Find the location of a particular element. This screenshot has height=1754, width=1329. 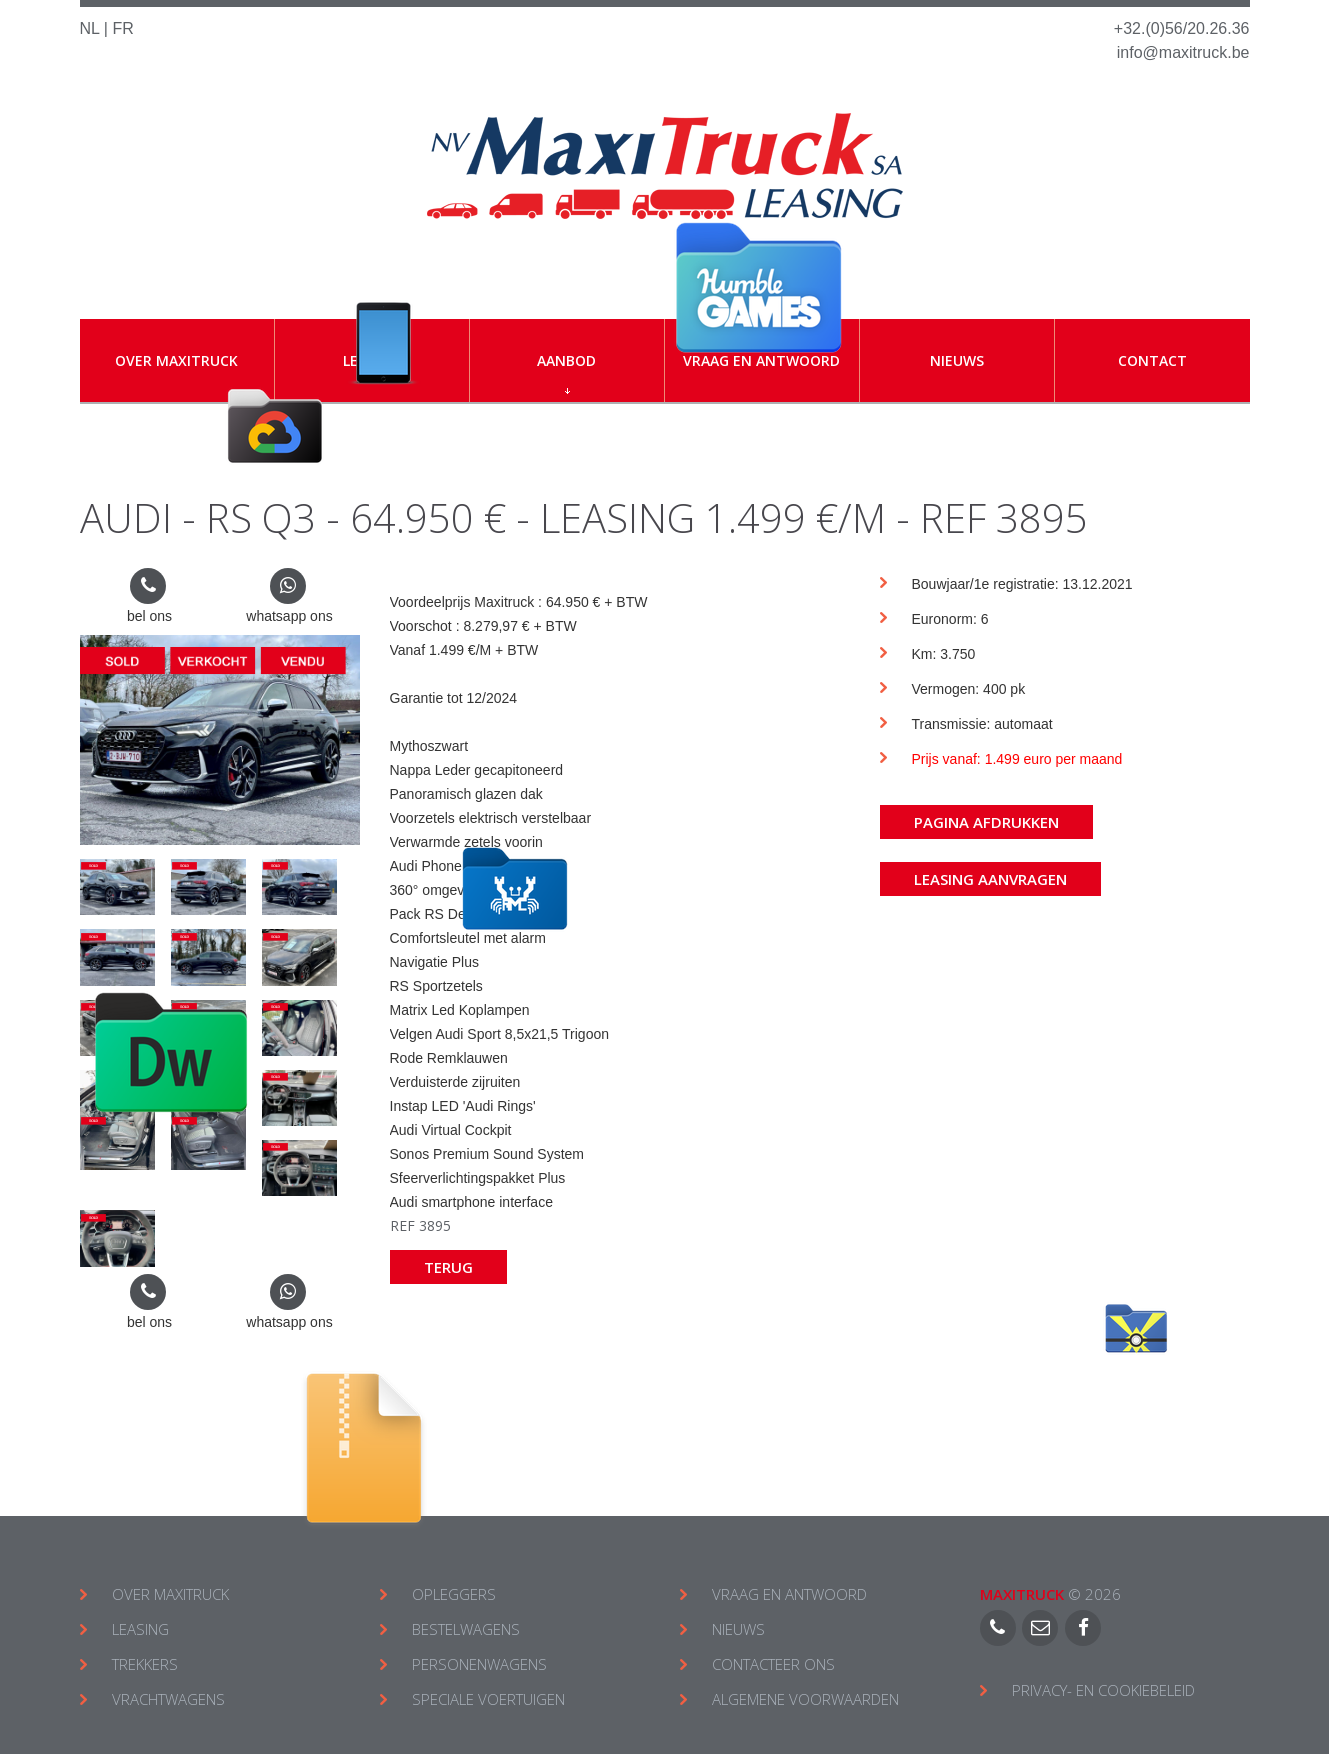

manage connected iPad mini device is located at coordinates (383, 335).